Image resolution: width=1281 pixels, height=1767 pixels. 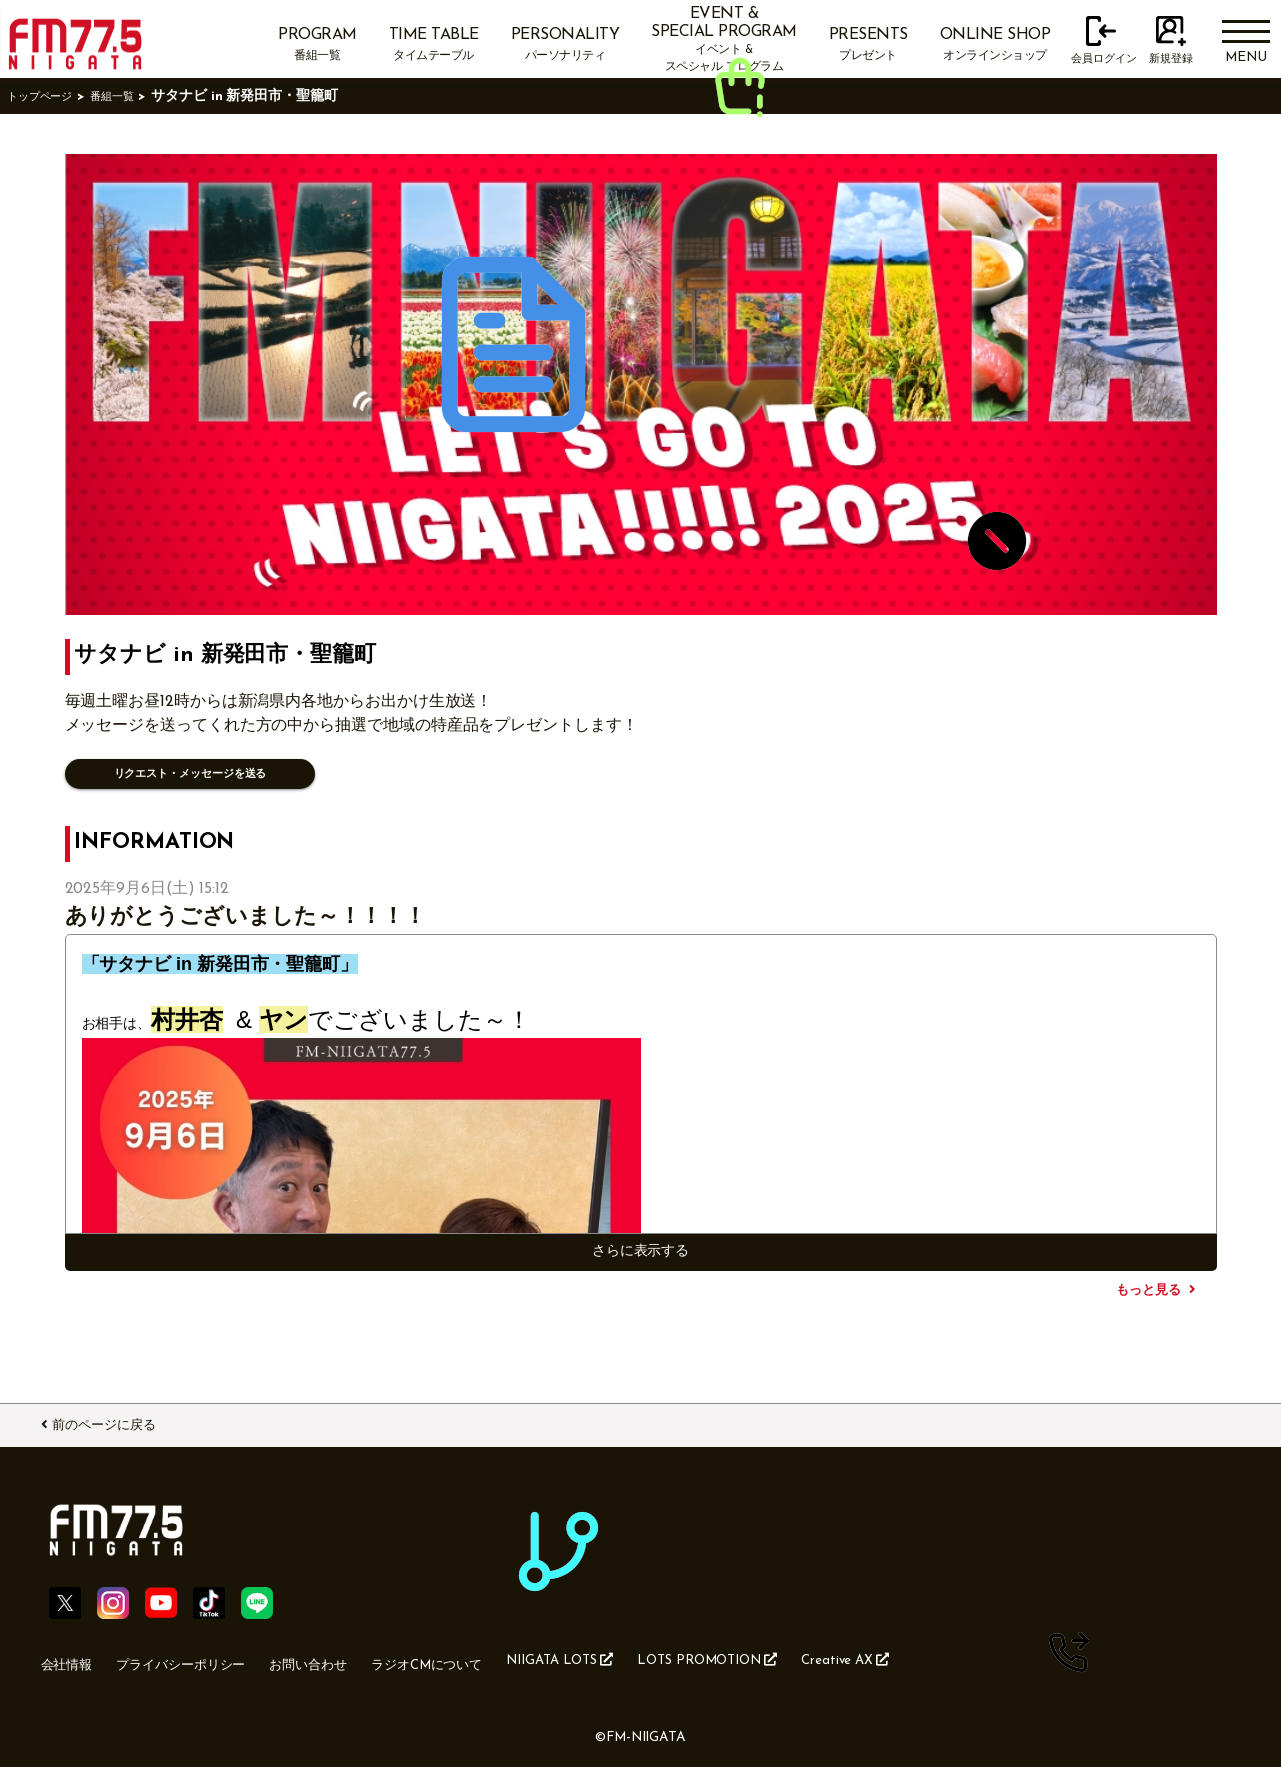 What do you see at coordinates (558, 1551) in the screenshot?
I see `view repository branches` at bounding box center [558, 1551].